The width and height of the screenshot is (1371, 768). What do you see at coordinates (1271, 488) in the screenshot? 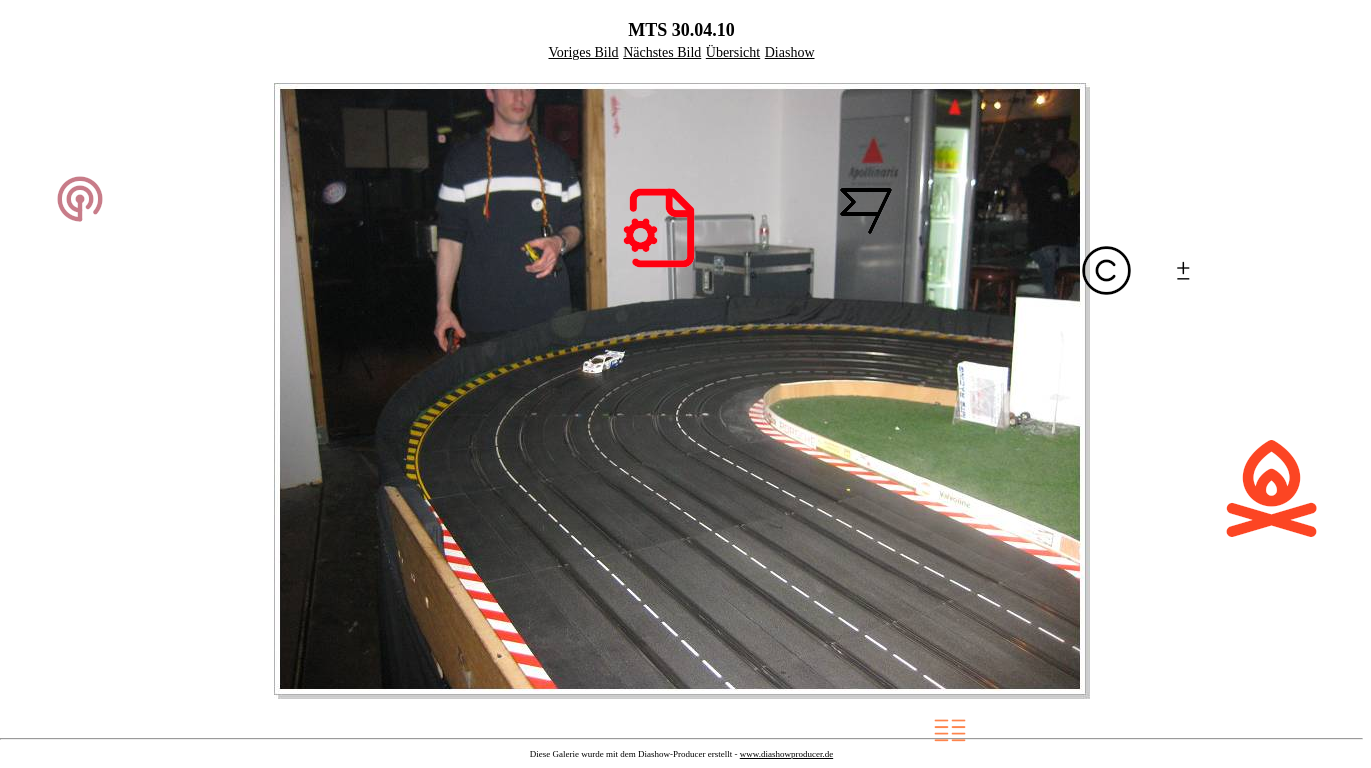
I see `access camping or outdoor activity features` at bounding box center [1271, 488].